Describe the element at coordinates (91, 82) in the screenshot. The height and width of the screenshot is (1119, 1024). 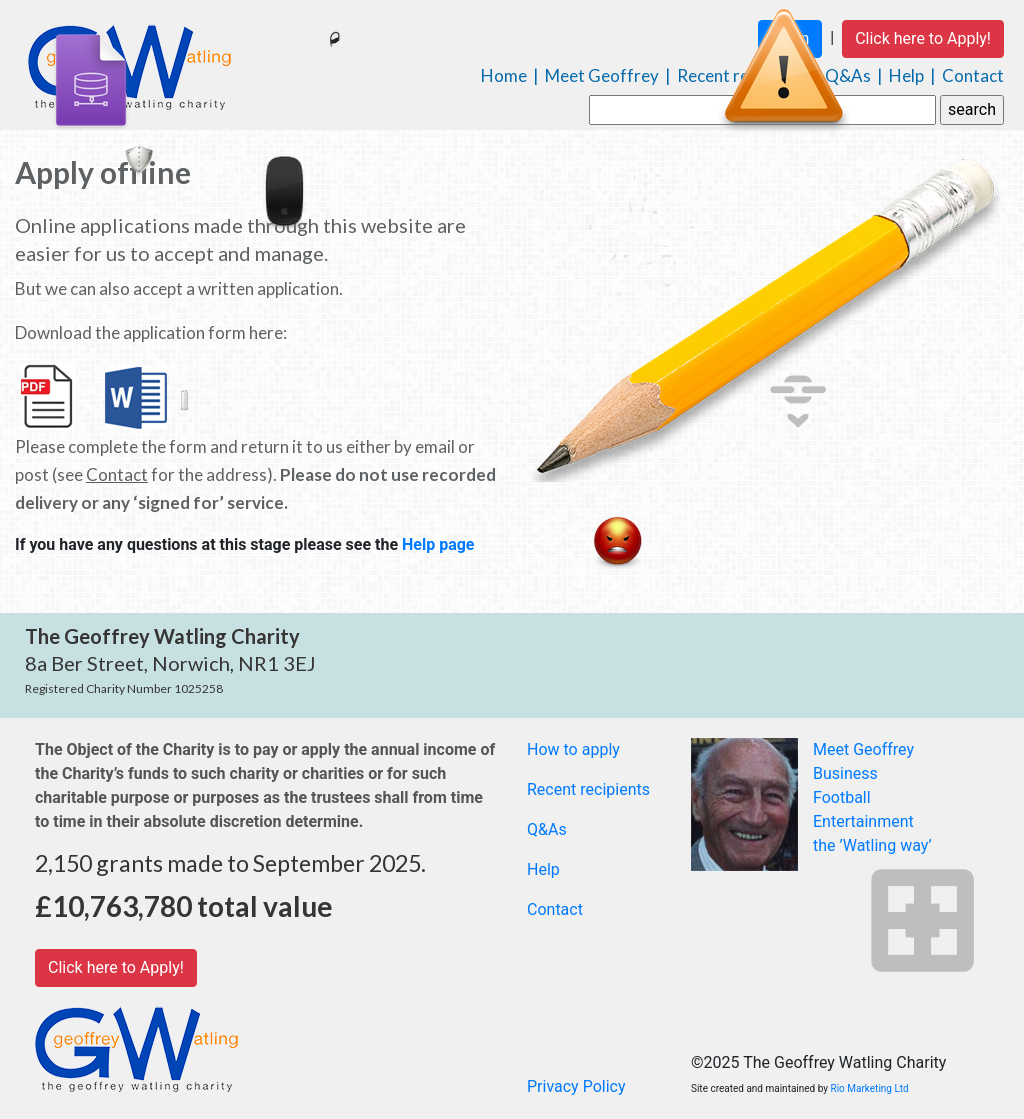
I see `kexi database connection file` at that location.